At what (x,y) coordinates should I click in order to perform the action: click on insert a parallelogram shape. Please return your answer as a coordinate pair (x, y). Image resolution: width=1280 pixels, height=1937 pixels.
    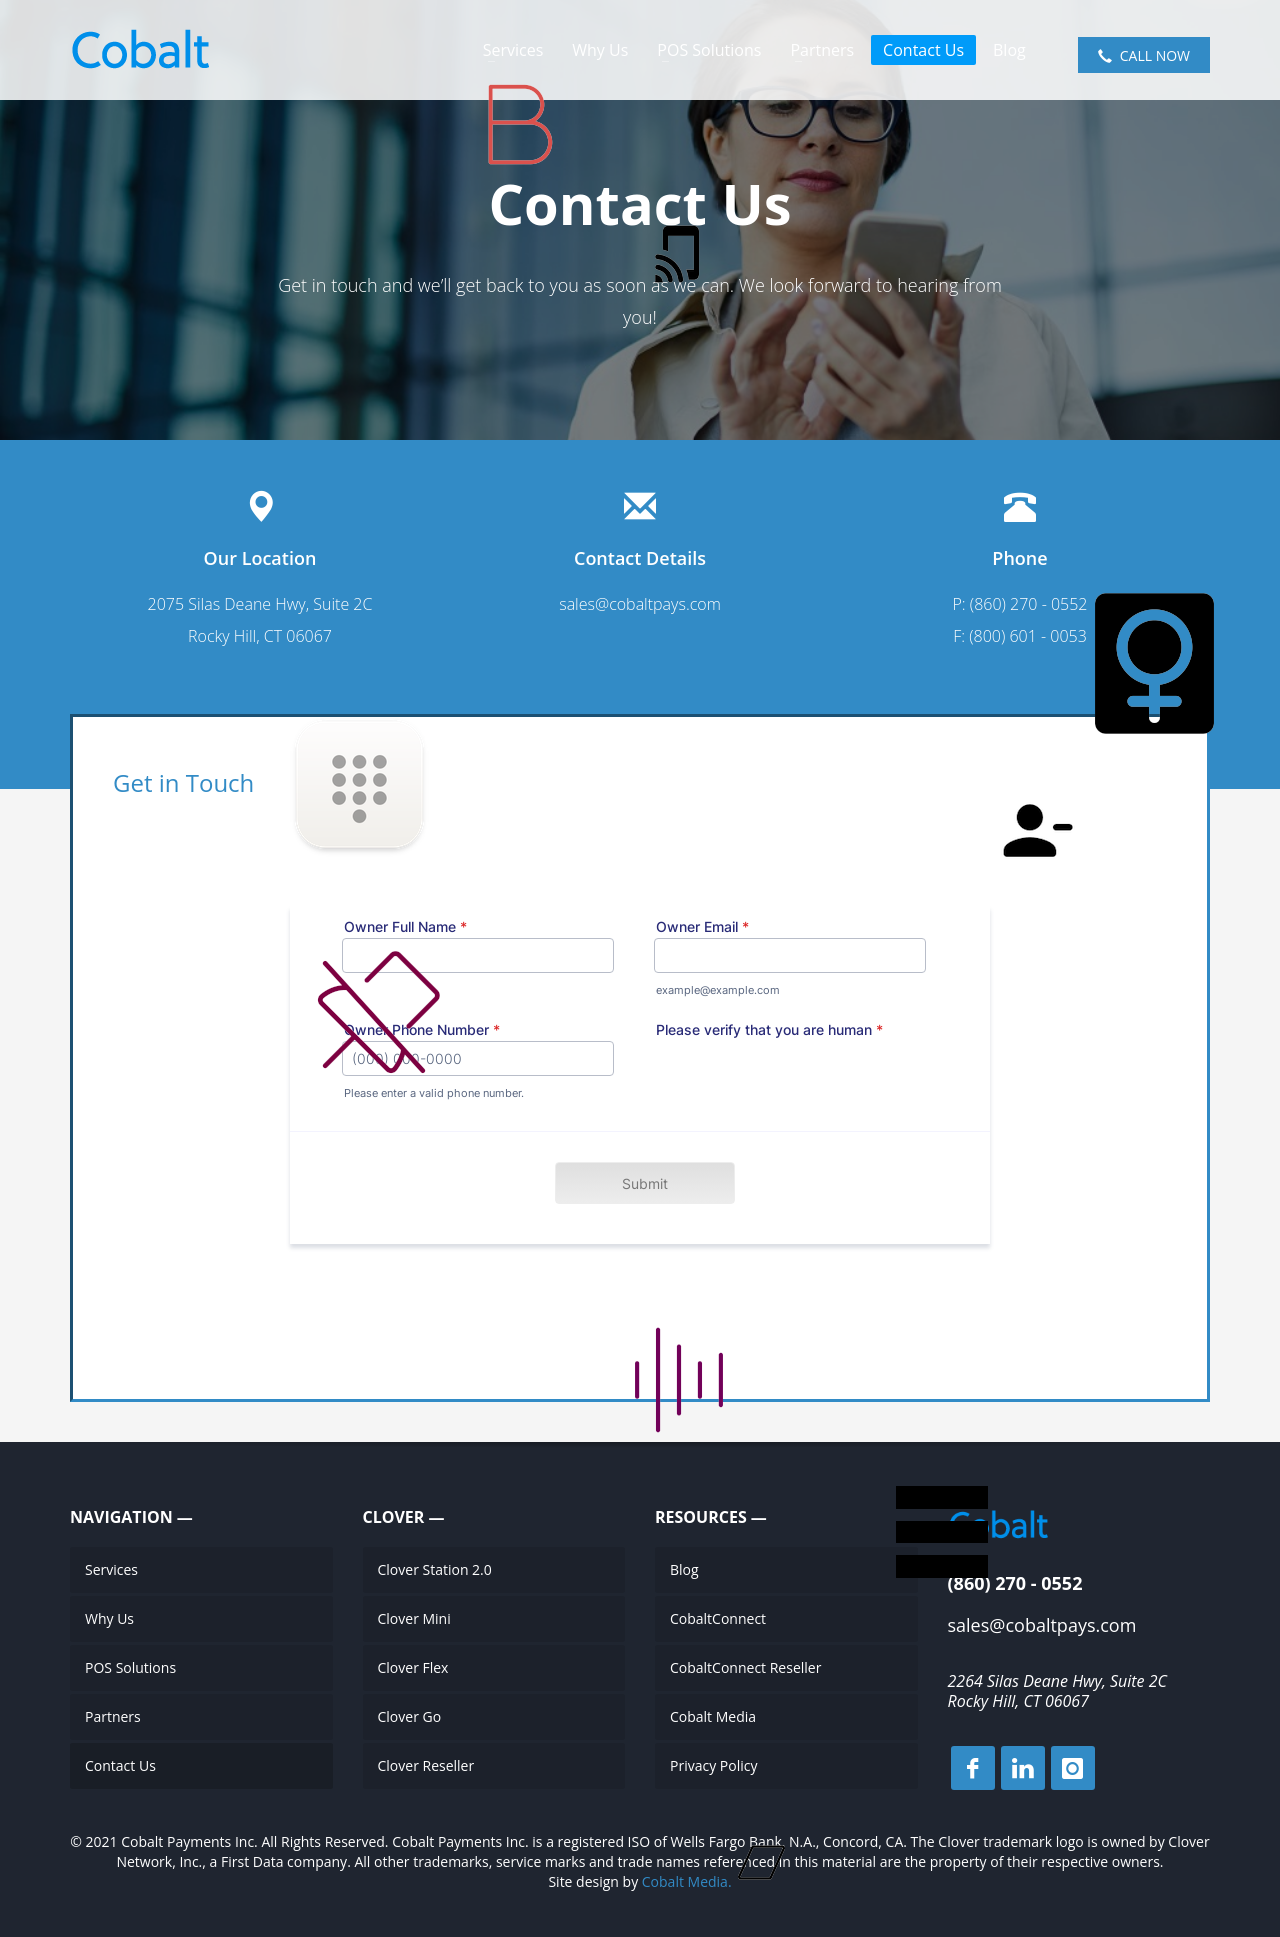
    Looking at the image, I should click on (761, 1862).